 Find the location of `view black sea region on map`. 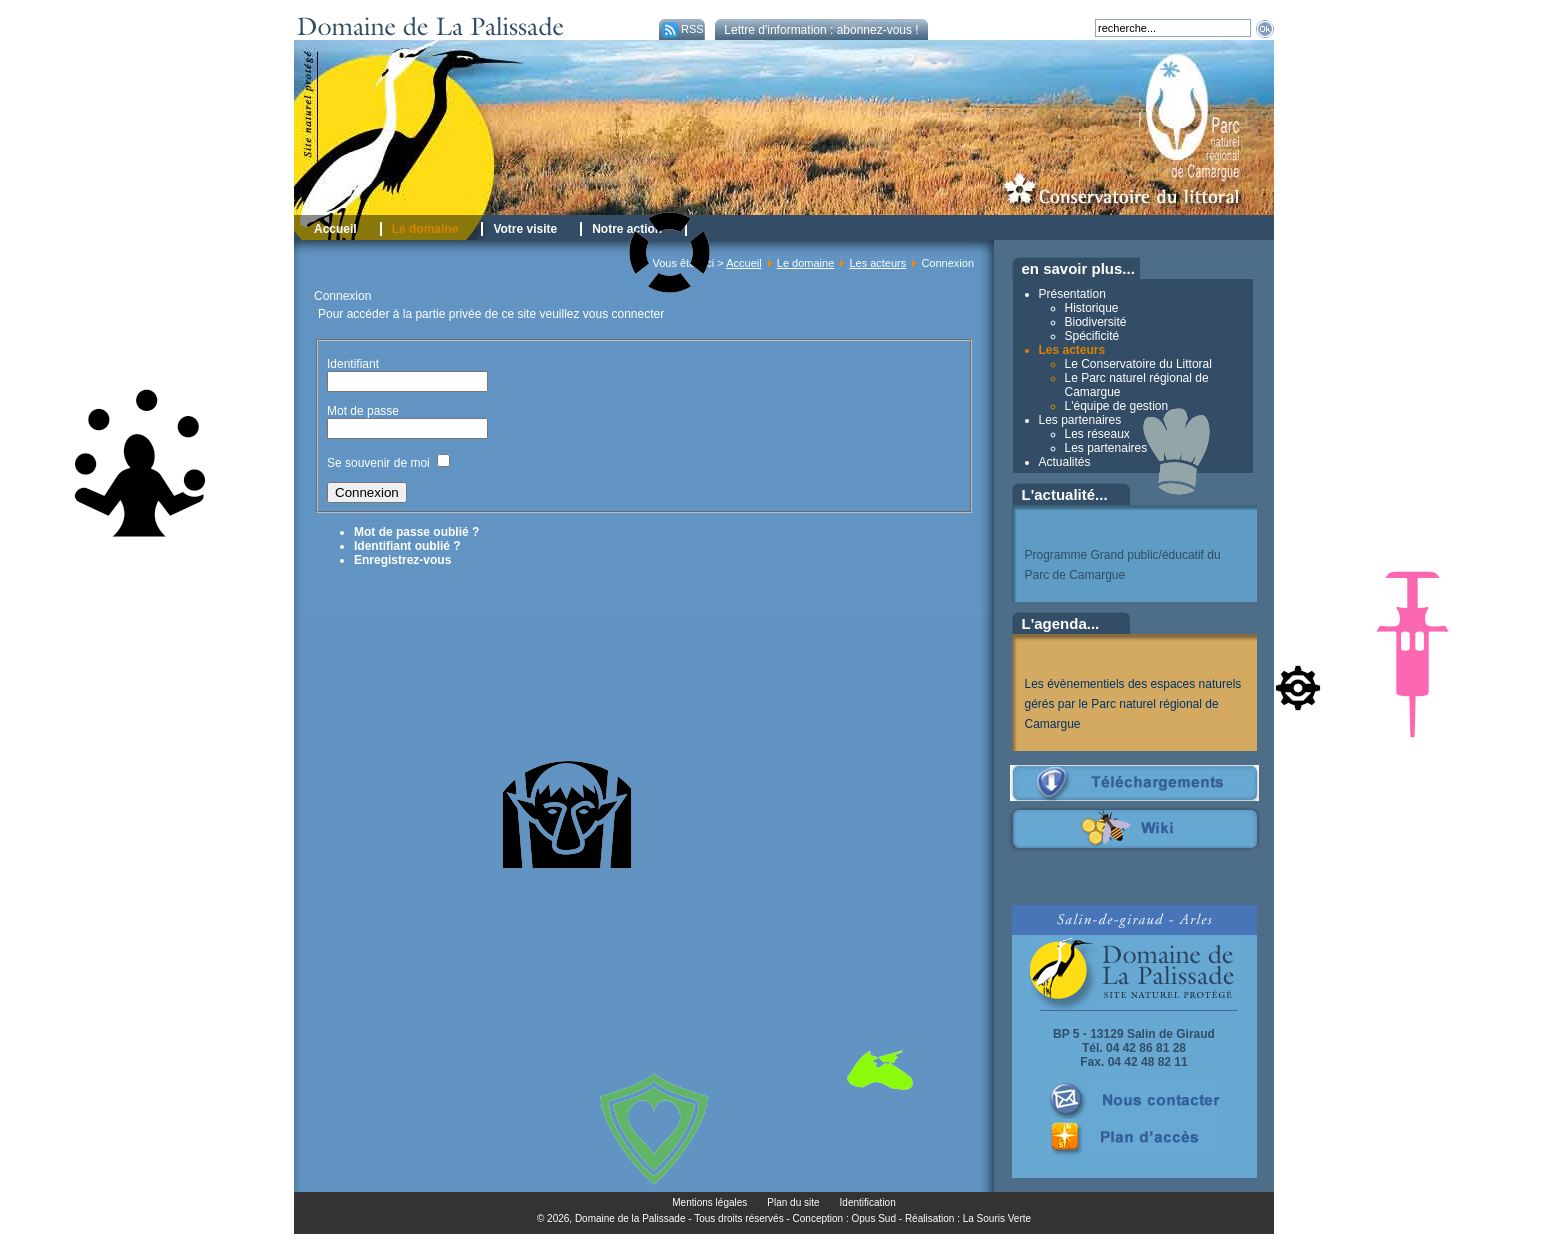

view black sea region on map is located at coordinates (880, 1070).